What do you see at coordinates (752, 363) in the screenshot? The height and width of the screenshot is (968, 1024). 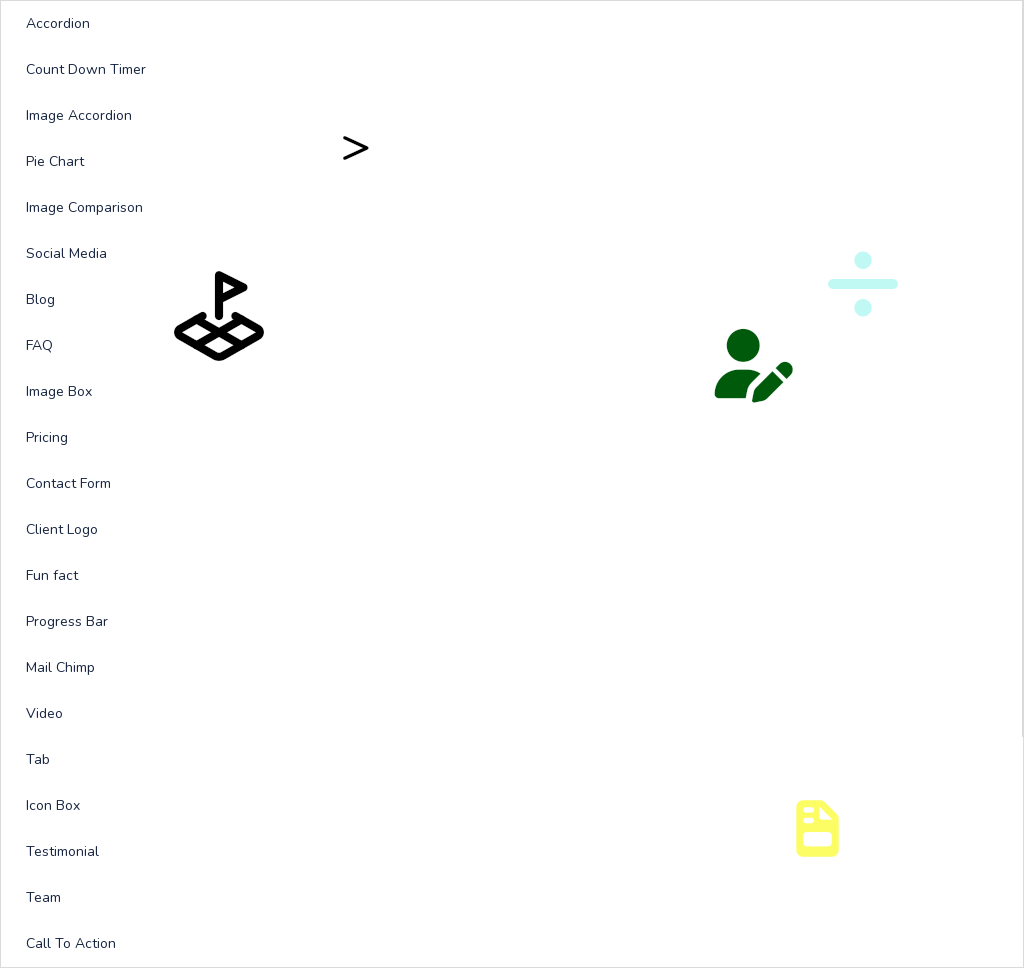 I see `edit user profile` at bounding box center [752, 363].